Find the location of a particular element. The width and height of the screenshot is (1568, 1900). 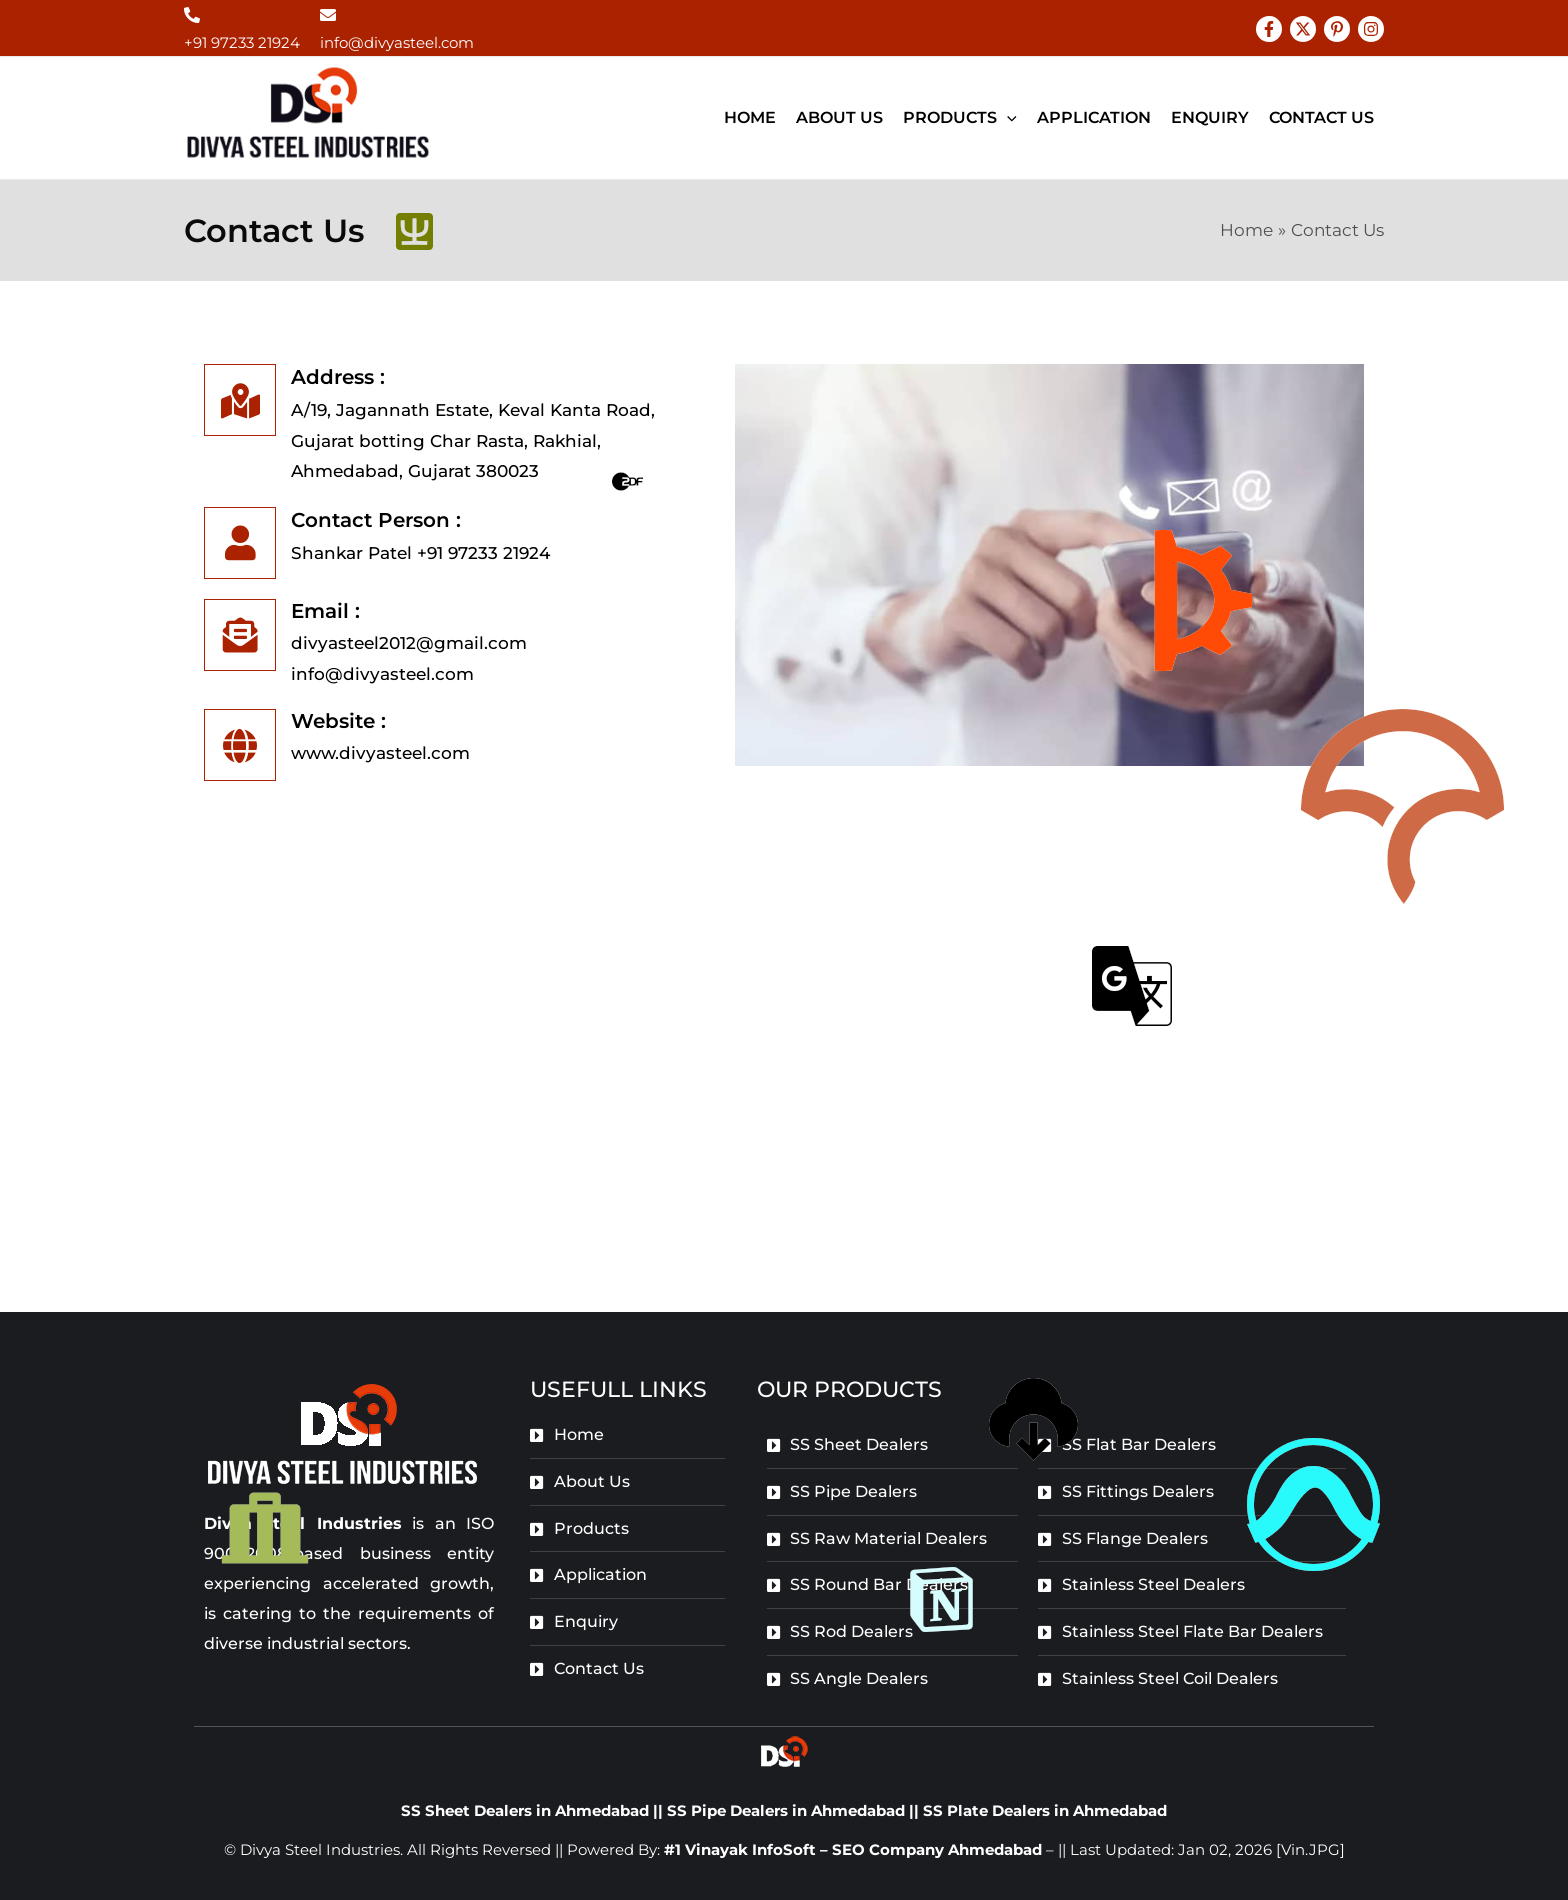

link to Codecov code coverage service is located at coordinates (1402, 806).